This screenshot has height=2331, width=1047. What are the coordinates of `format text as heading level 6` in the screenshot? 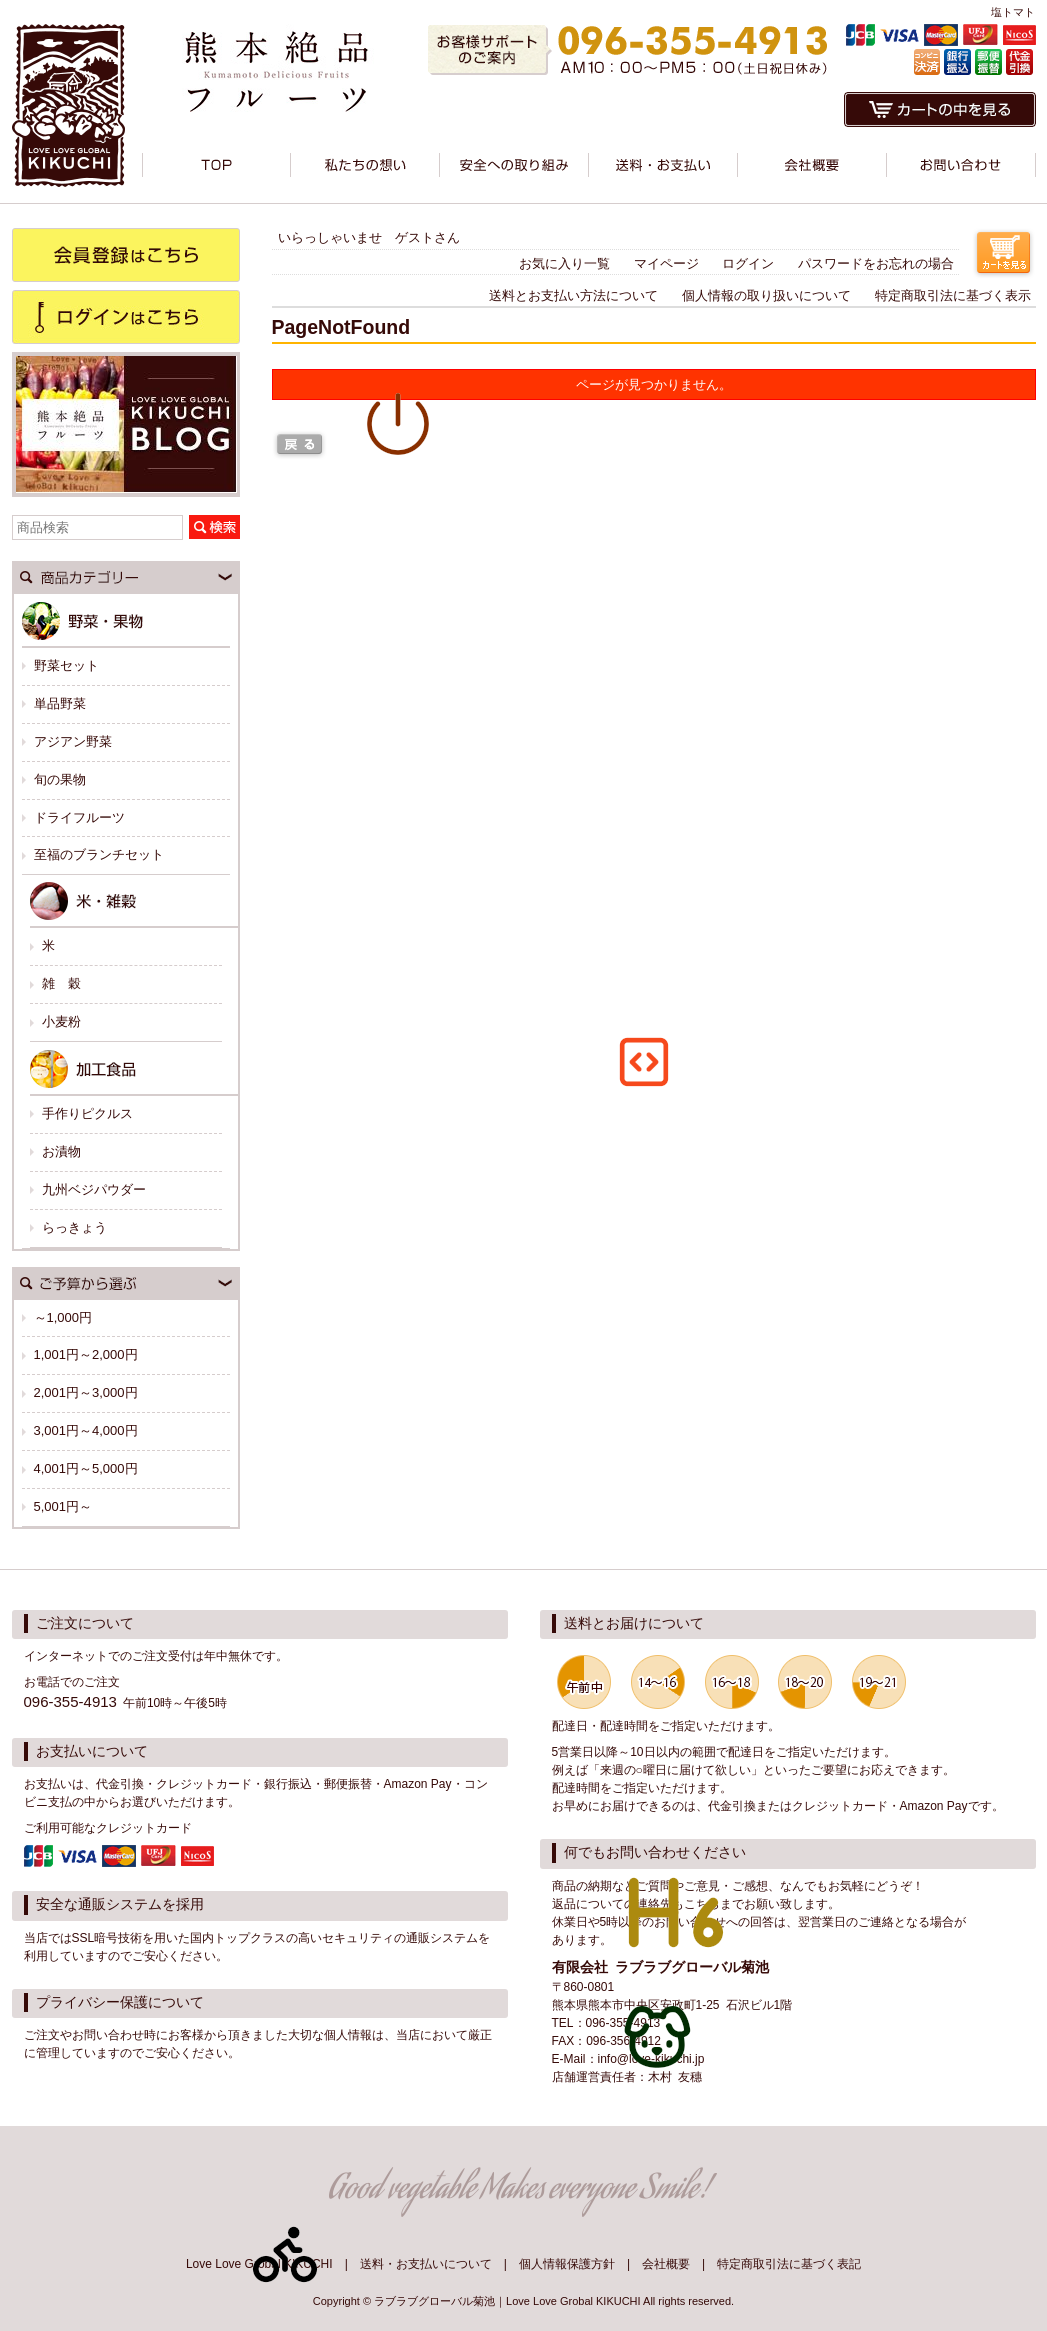 It's located at (673, 1912).